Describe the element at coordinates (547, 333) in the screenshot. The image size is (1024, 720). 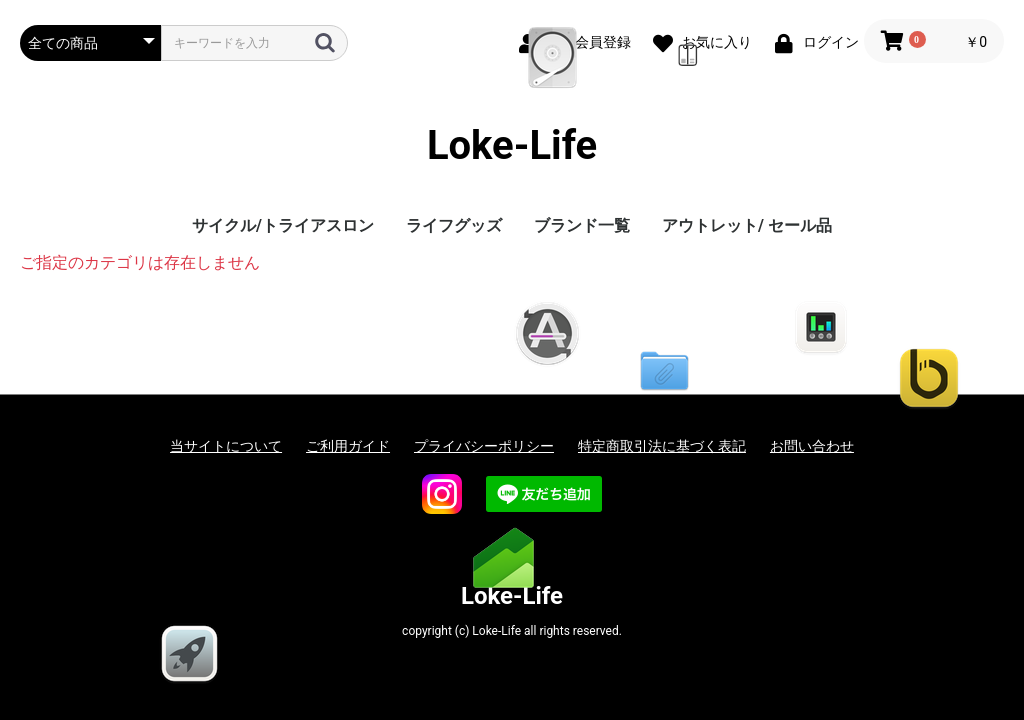
I see `check for and install software updates` at that location.